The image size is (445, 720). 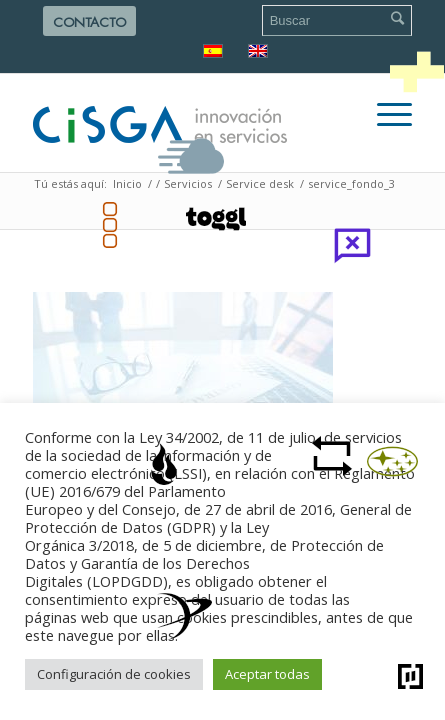 I want to click on cloudways hosting platform logo, so click(x=191, y=156).